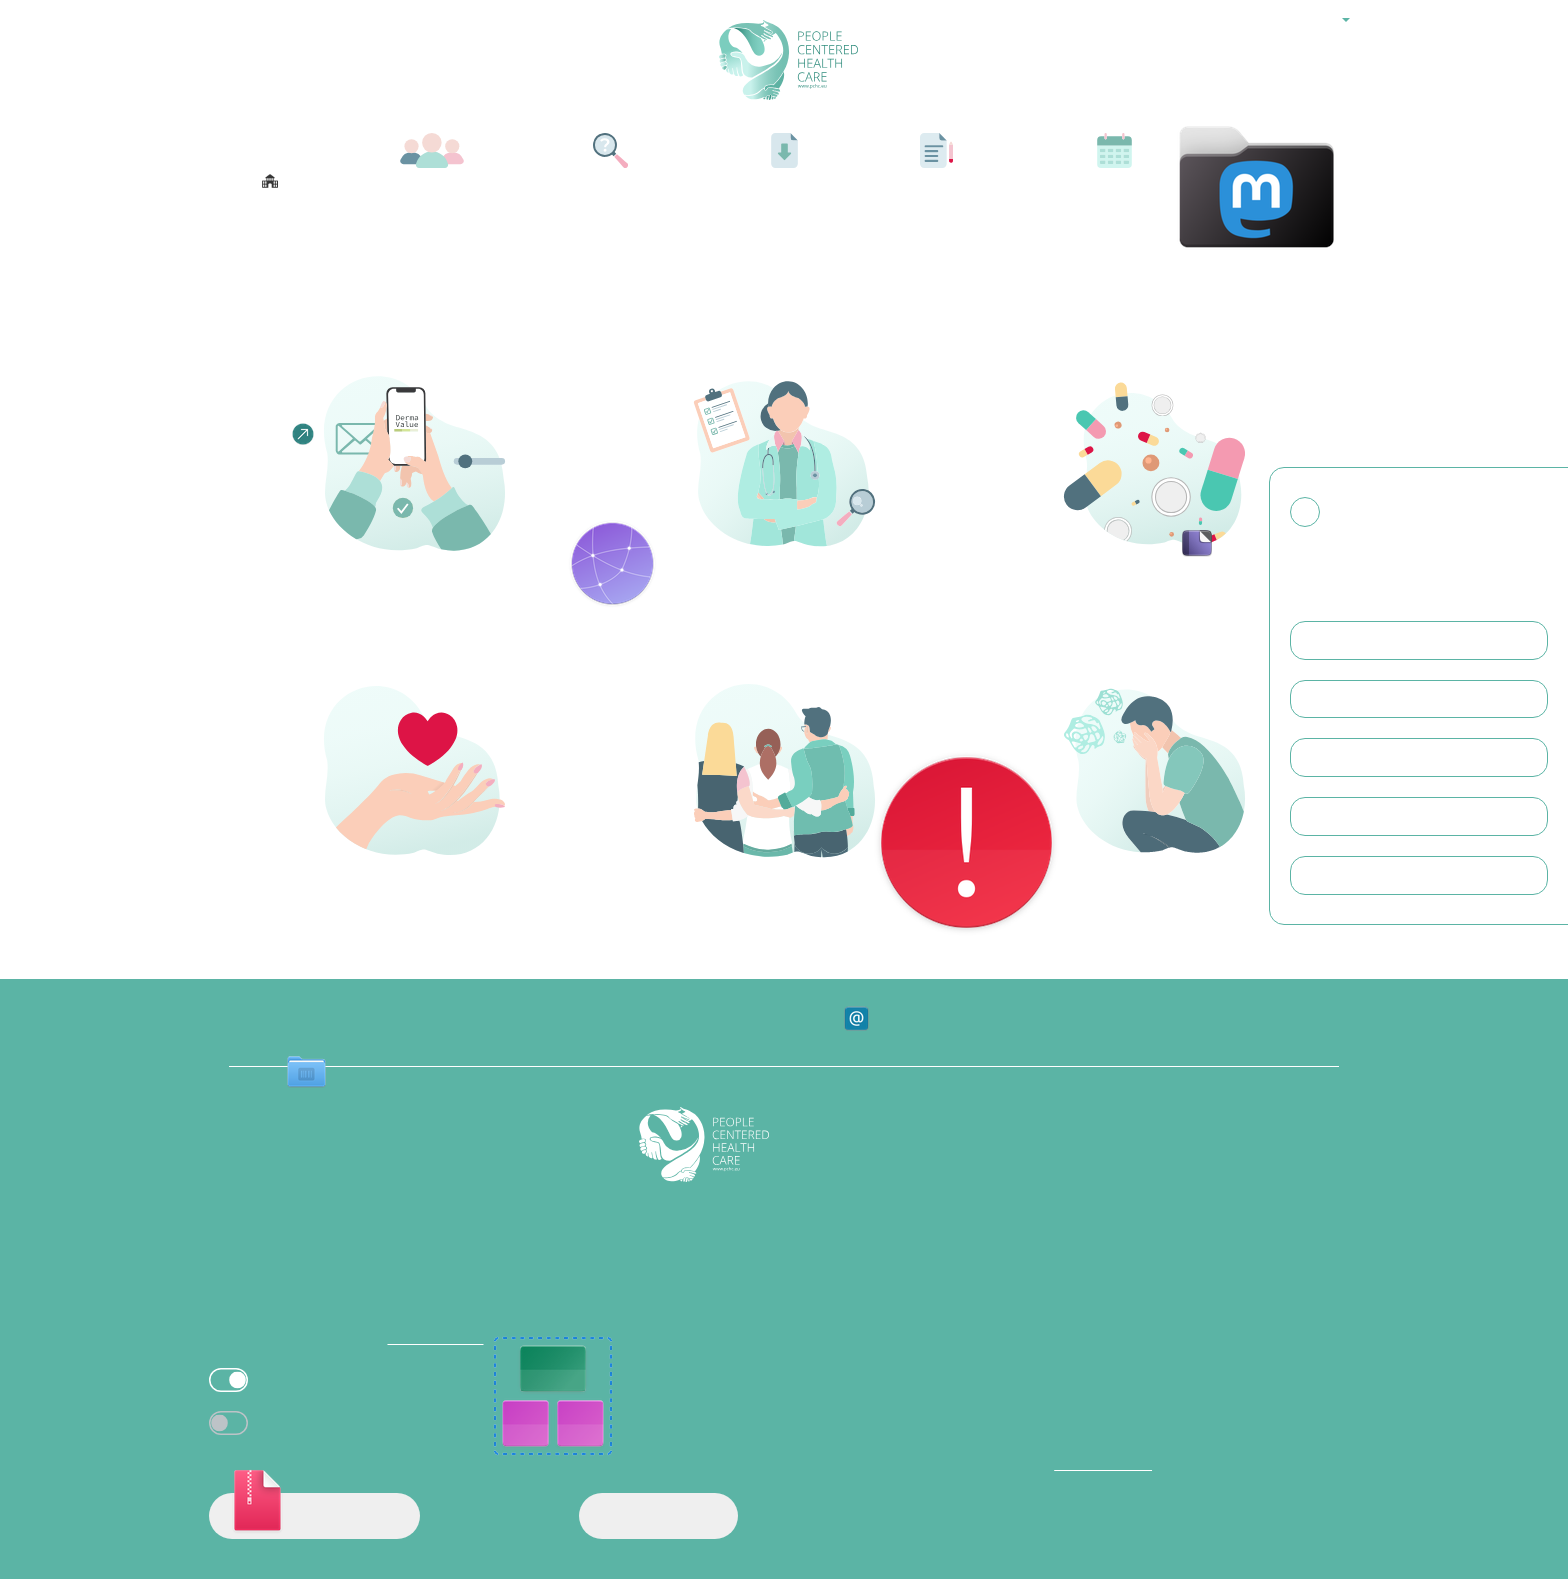 This screenshot has width=1568, height=1579. I want to click on manage email account settings, so click(856, 1018).